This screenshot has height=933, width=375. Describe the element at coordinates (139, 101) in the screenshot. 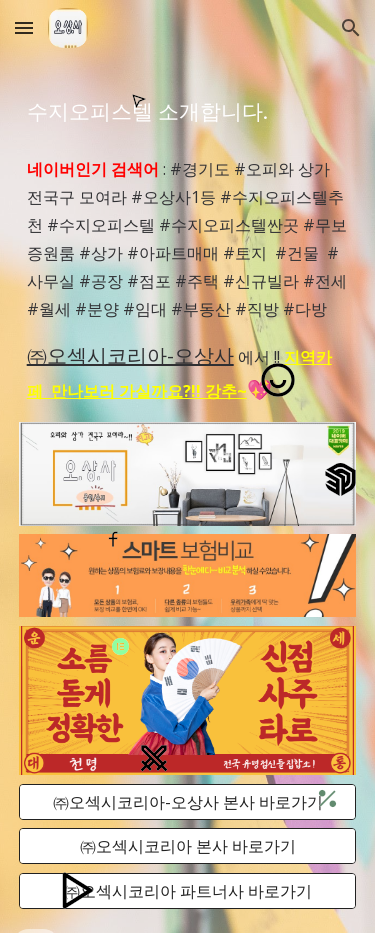

I see `tap to navigate to this location` at that location.